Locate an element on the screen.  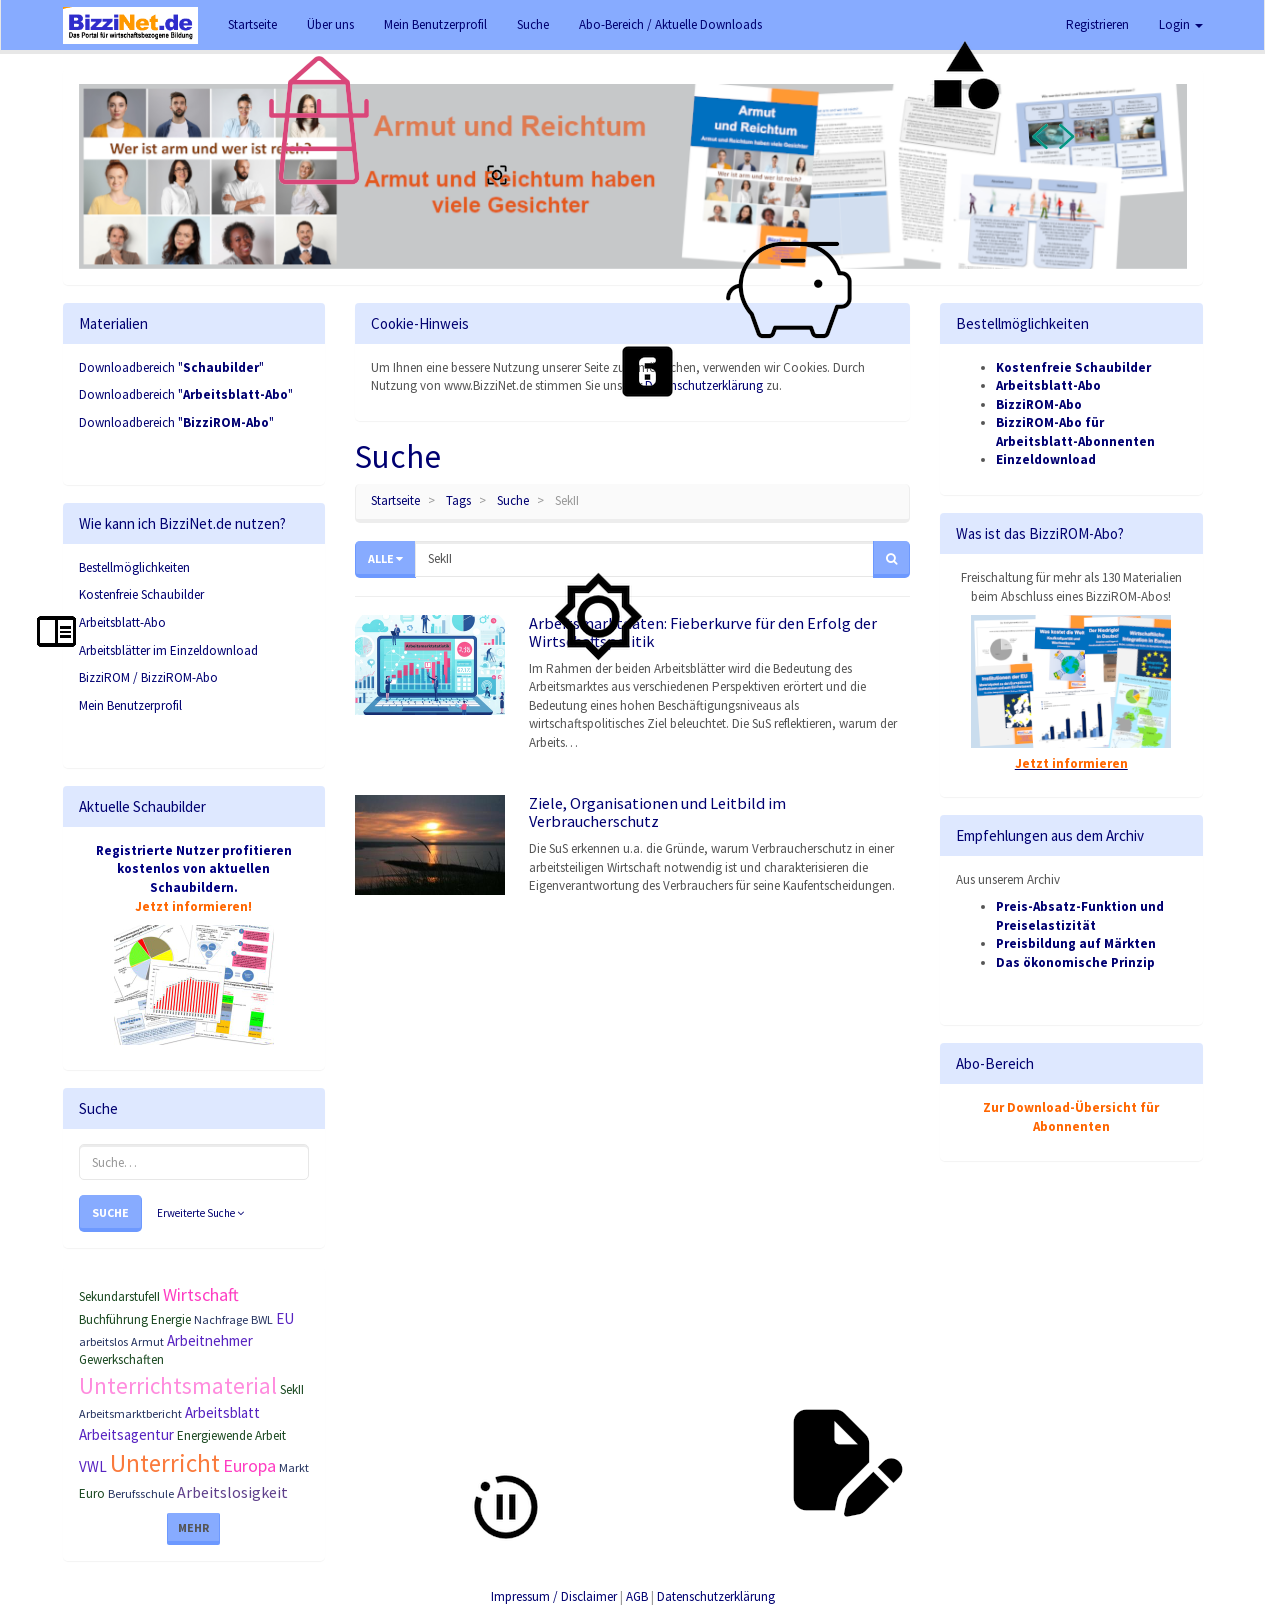
access navigation or guidance features is located at coordinates (319, 125).